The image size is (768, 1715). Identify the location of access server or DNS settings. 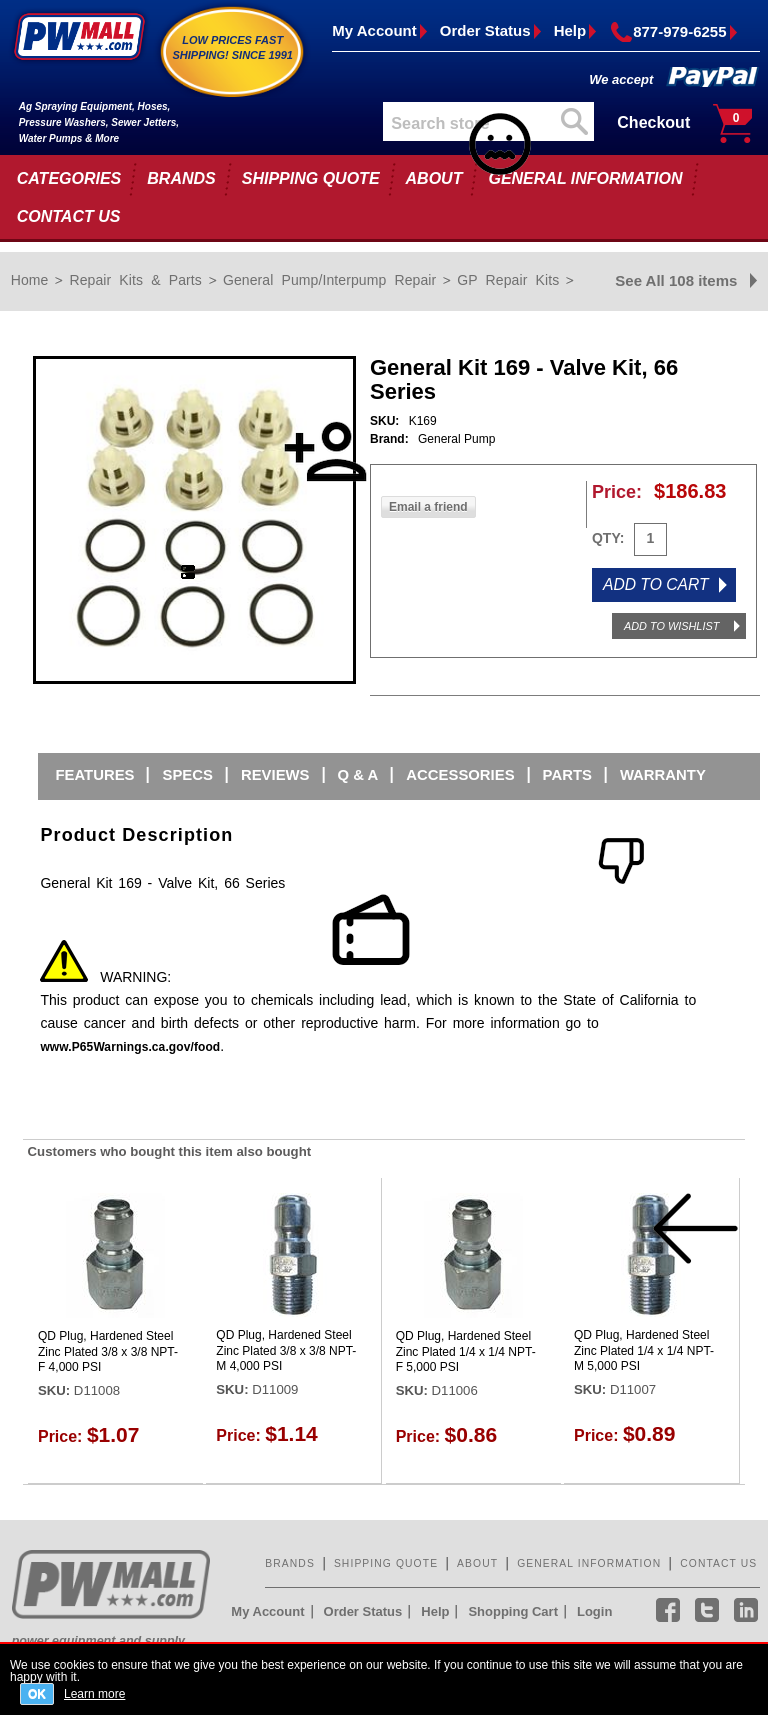
(188, 572).